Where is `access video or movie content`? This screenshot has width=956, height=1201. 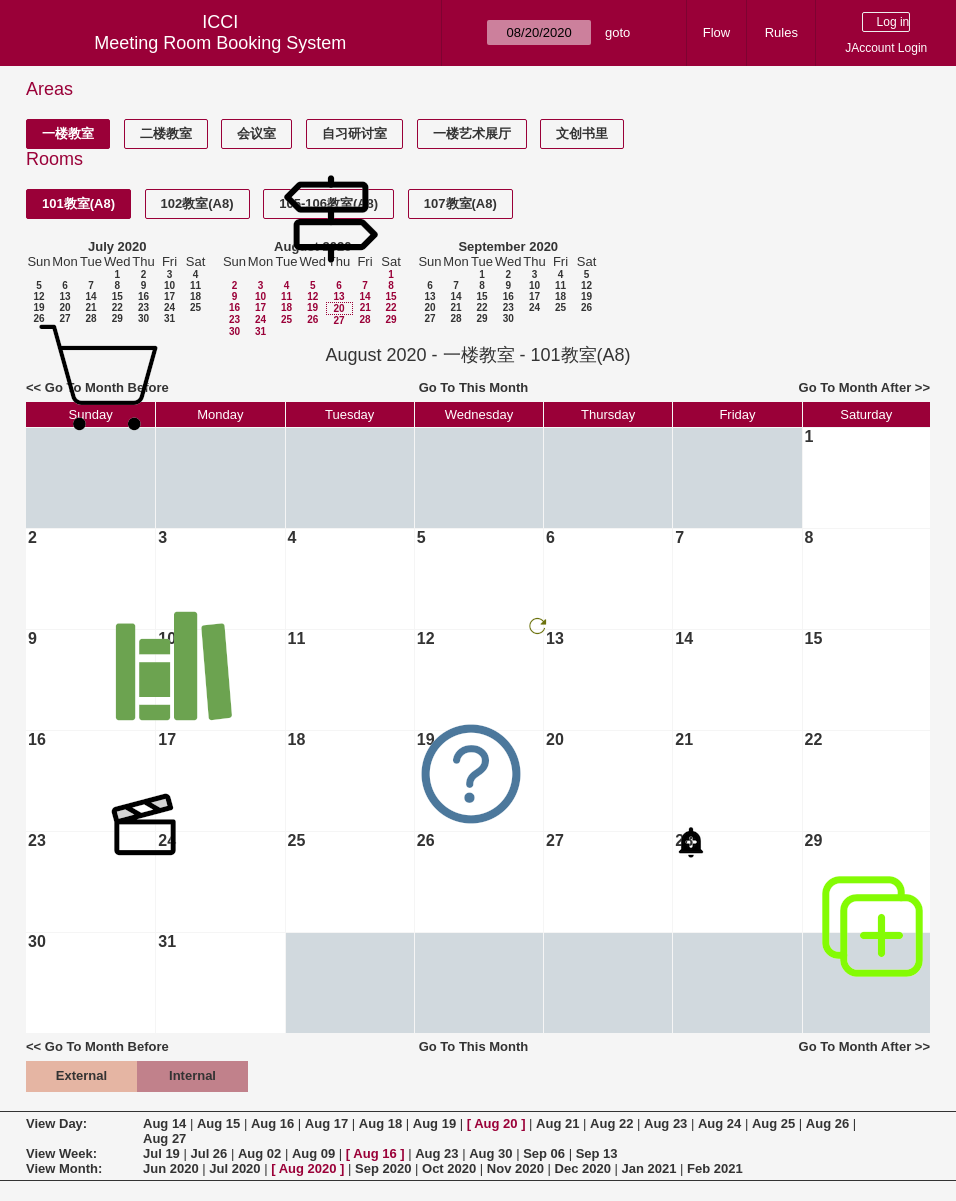
access video or movie content is located at coordinates (145, 827).